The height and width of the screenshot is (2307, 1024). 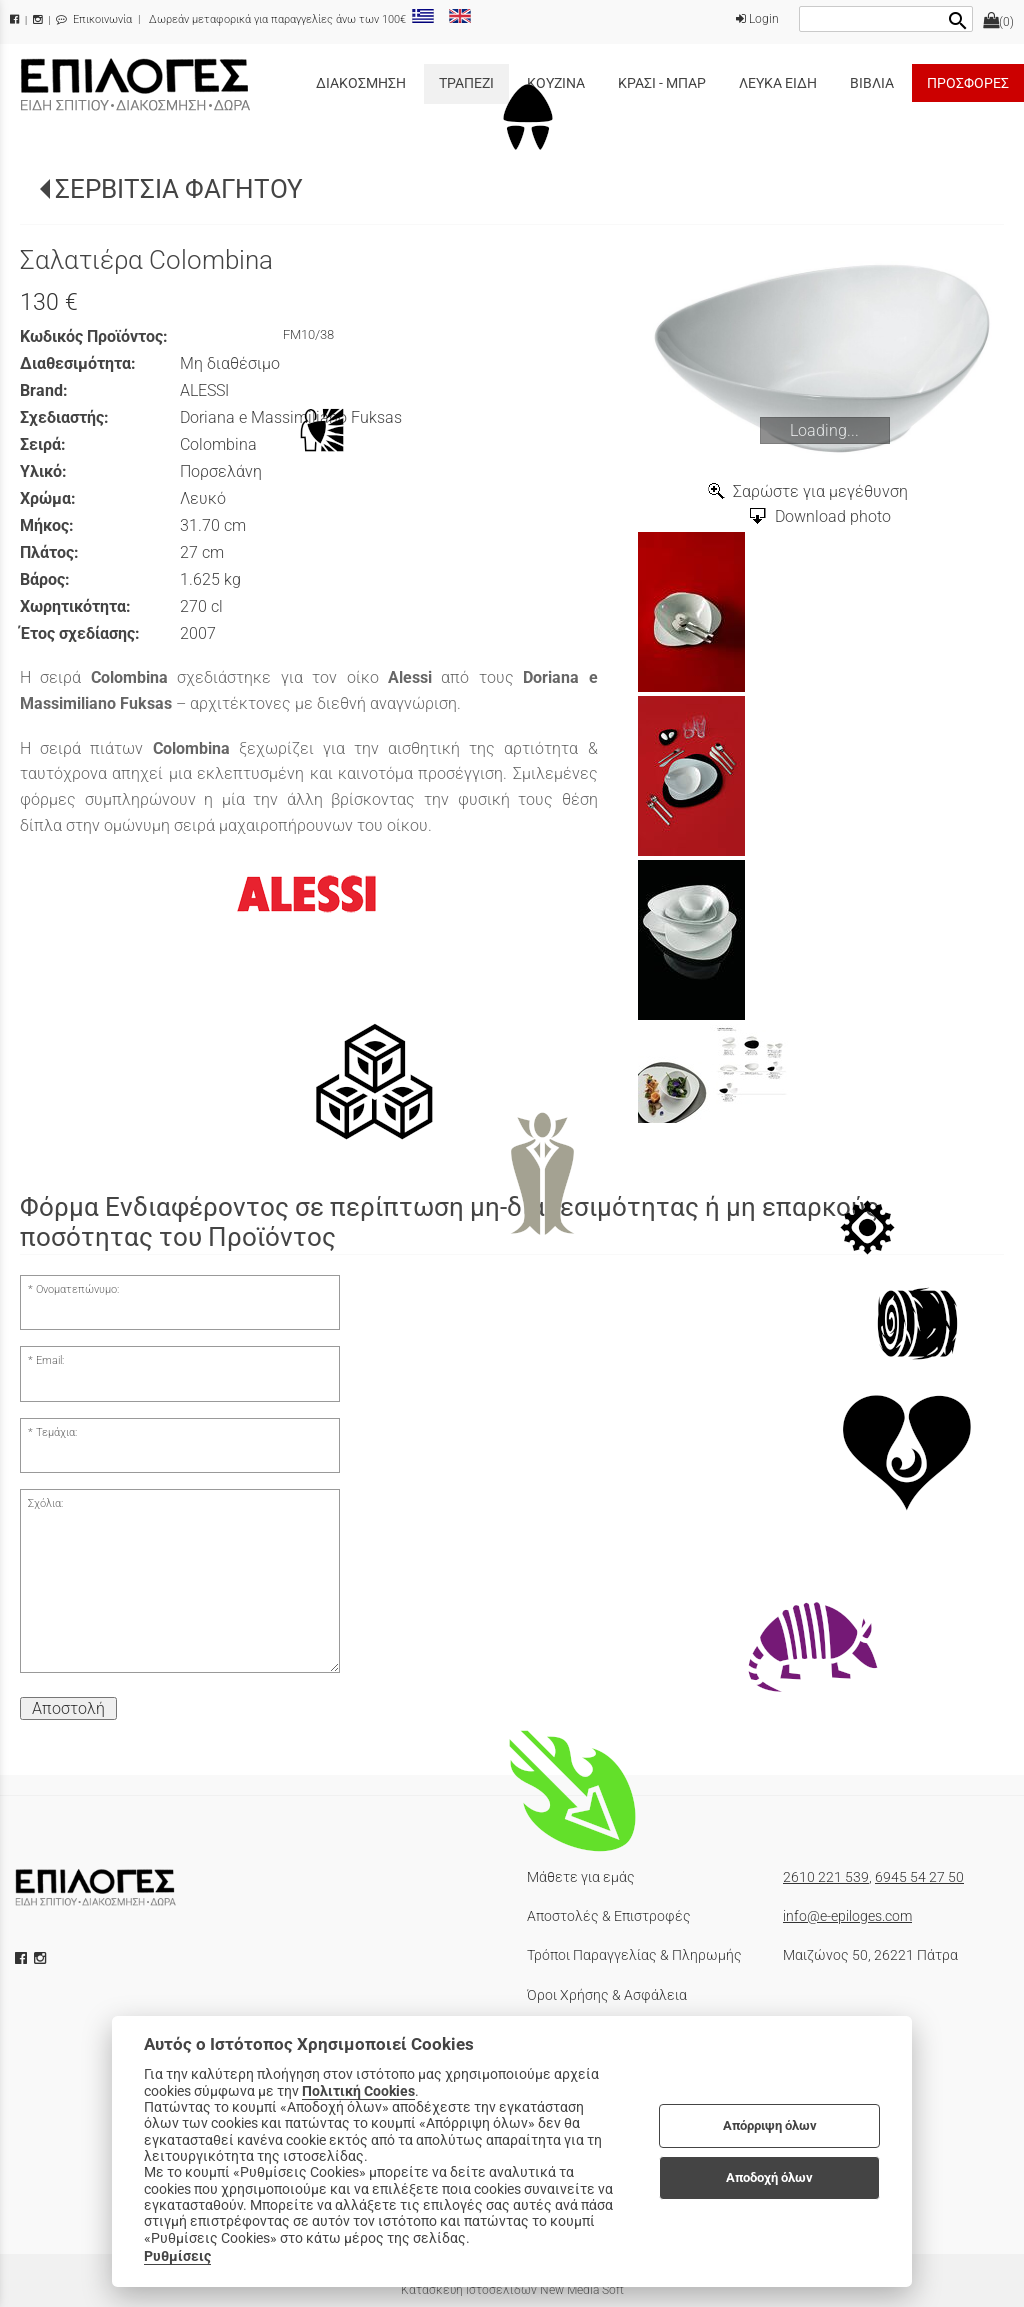 I want to click on select vampire character or costume, so click(x=542, y=1172).